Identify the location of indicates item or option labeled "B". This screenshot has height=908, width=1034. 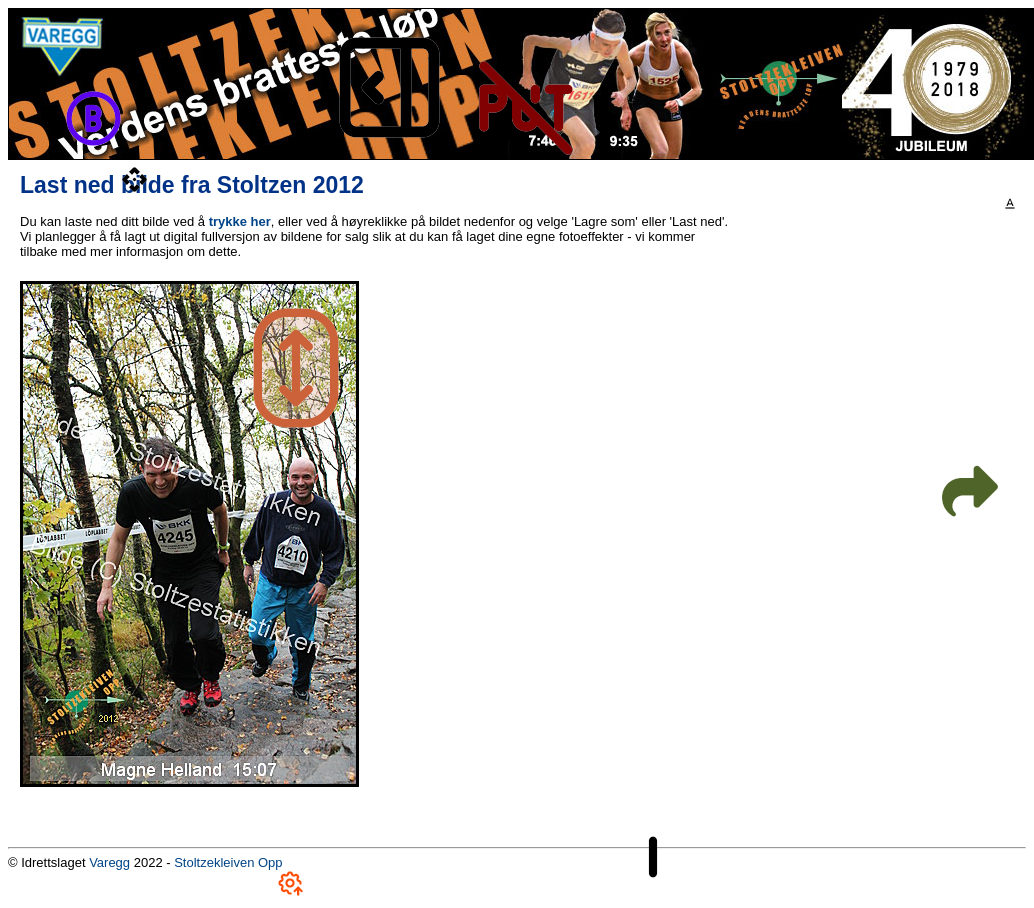
(93, 118).